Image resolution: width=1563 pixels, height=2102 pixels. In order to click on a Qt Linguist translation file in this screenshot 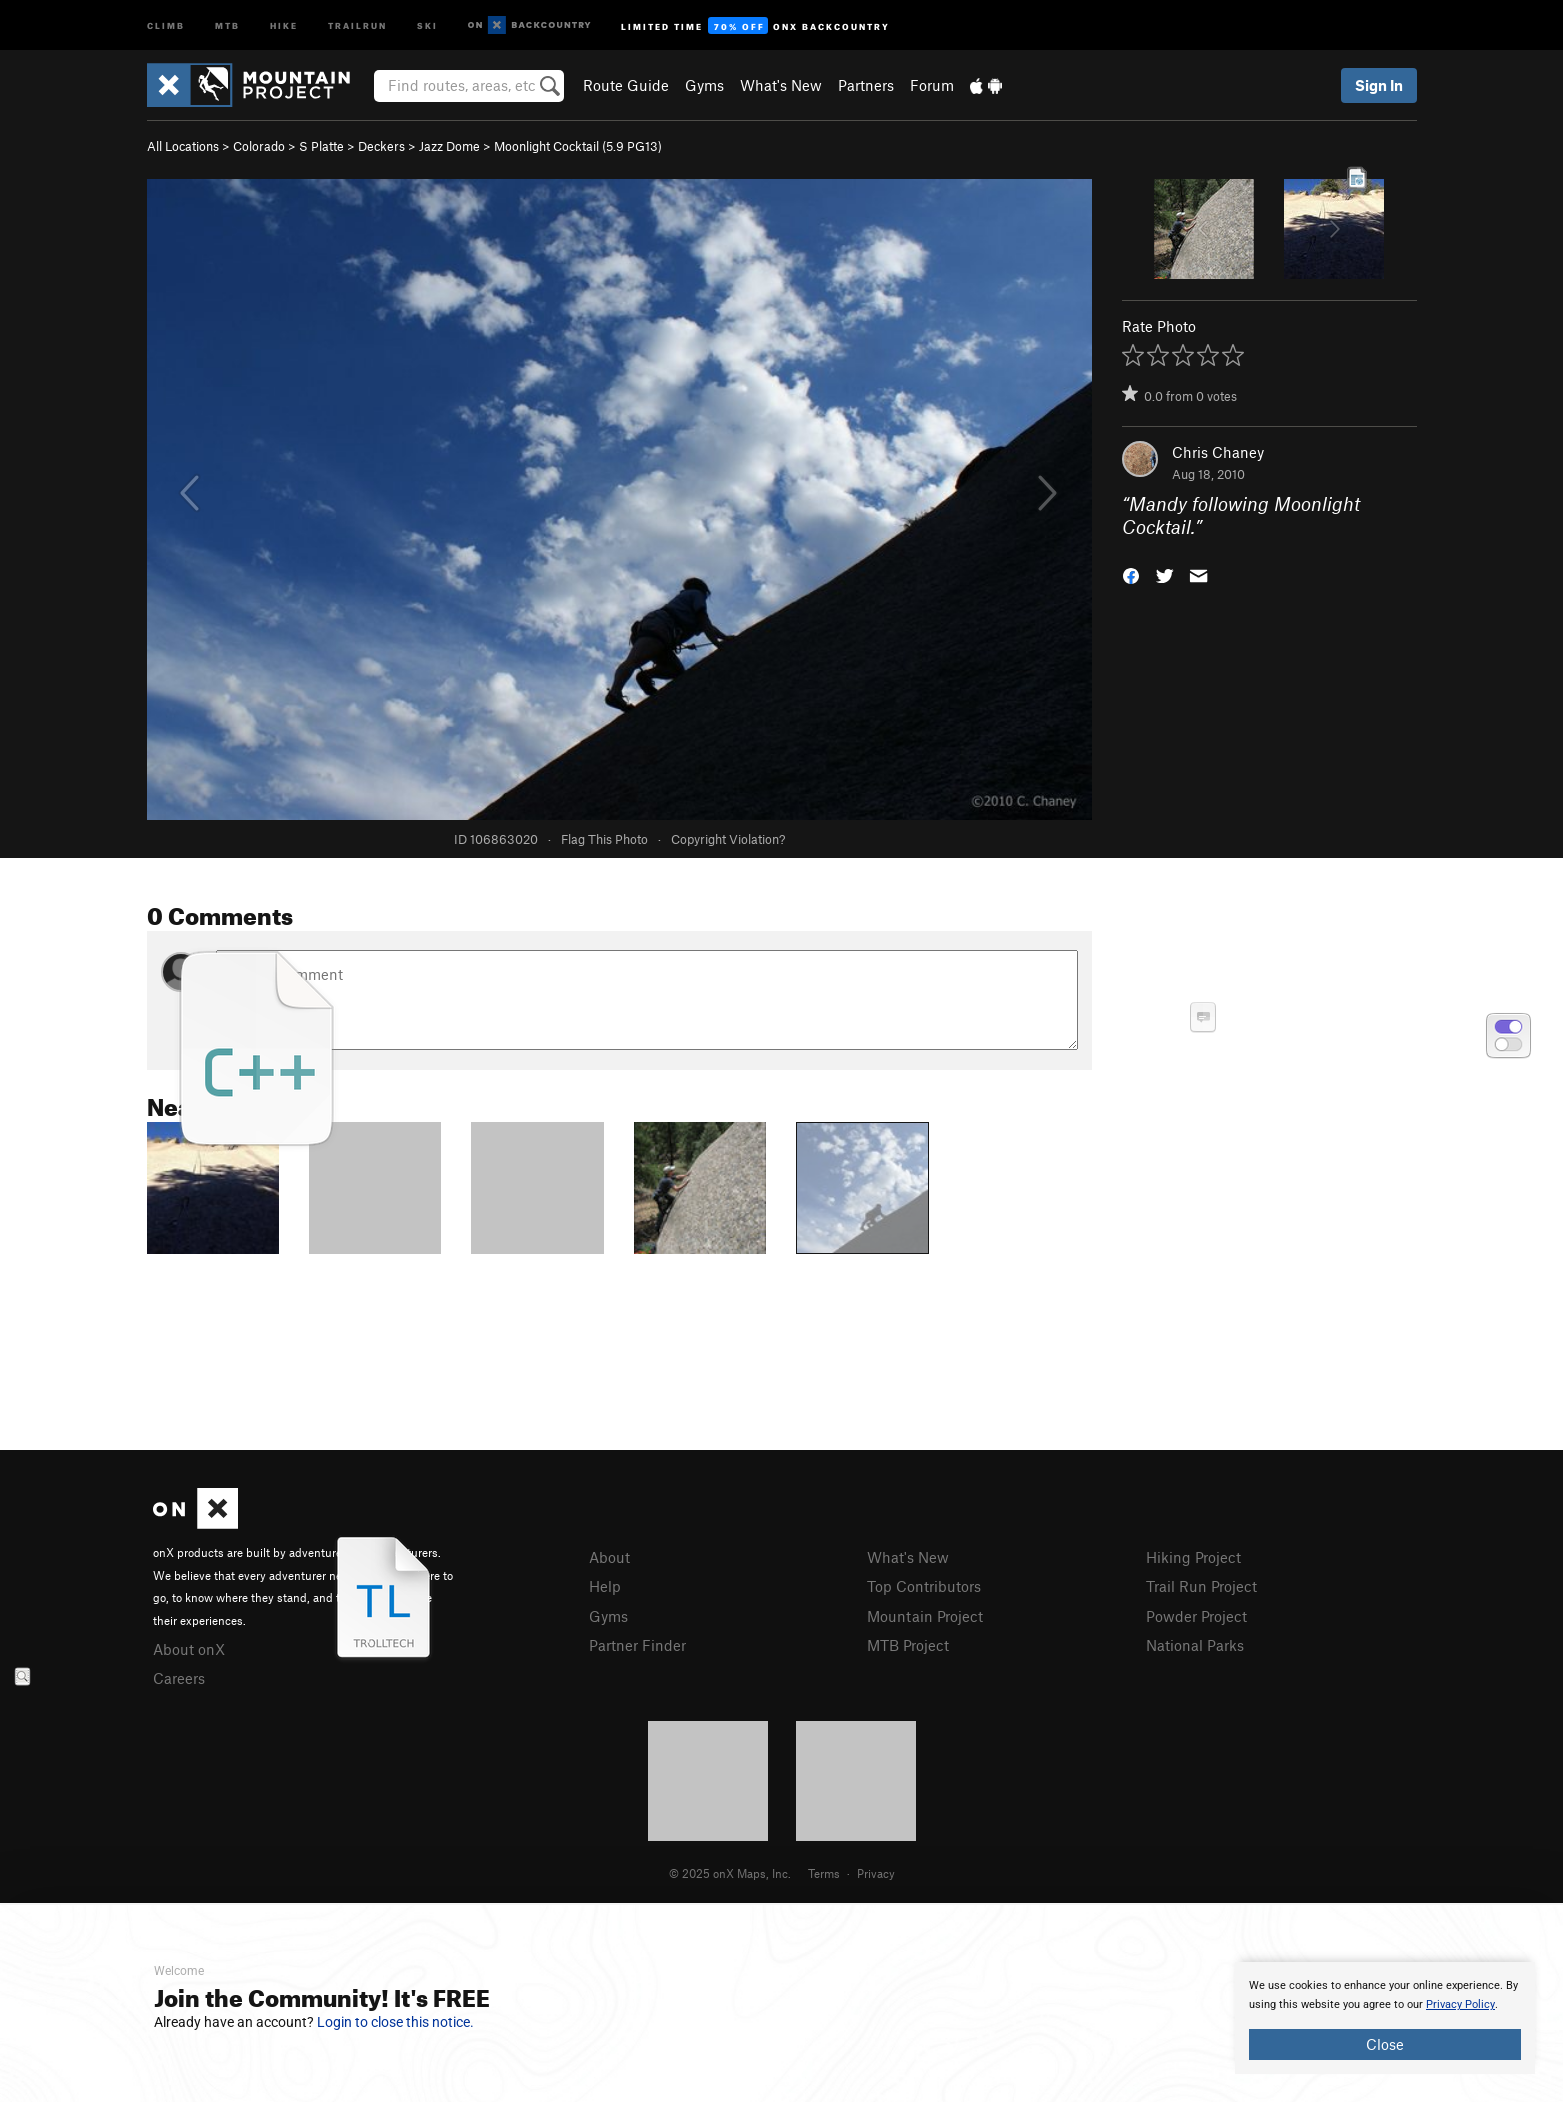, I will do `click(383, 1599)`.